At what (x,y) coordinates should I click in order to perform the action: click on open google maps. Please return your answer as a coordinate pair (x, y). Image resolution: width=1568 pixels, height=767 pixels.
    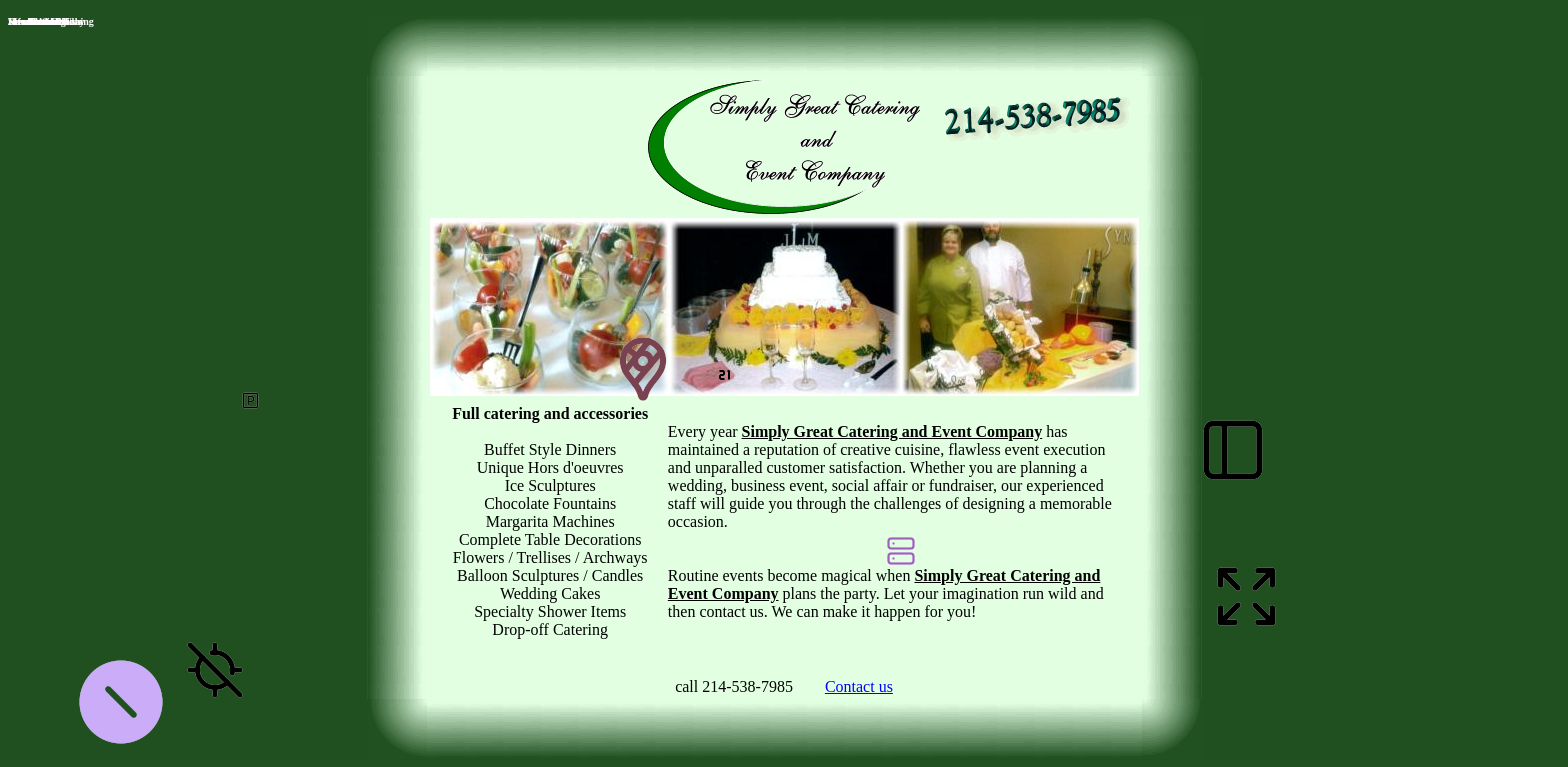
    Looking at the image, I should click on (643, 369).